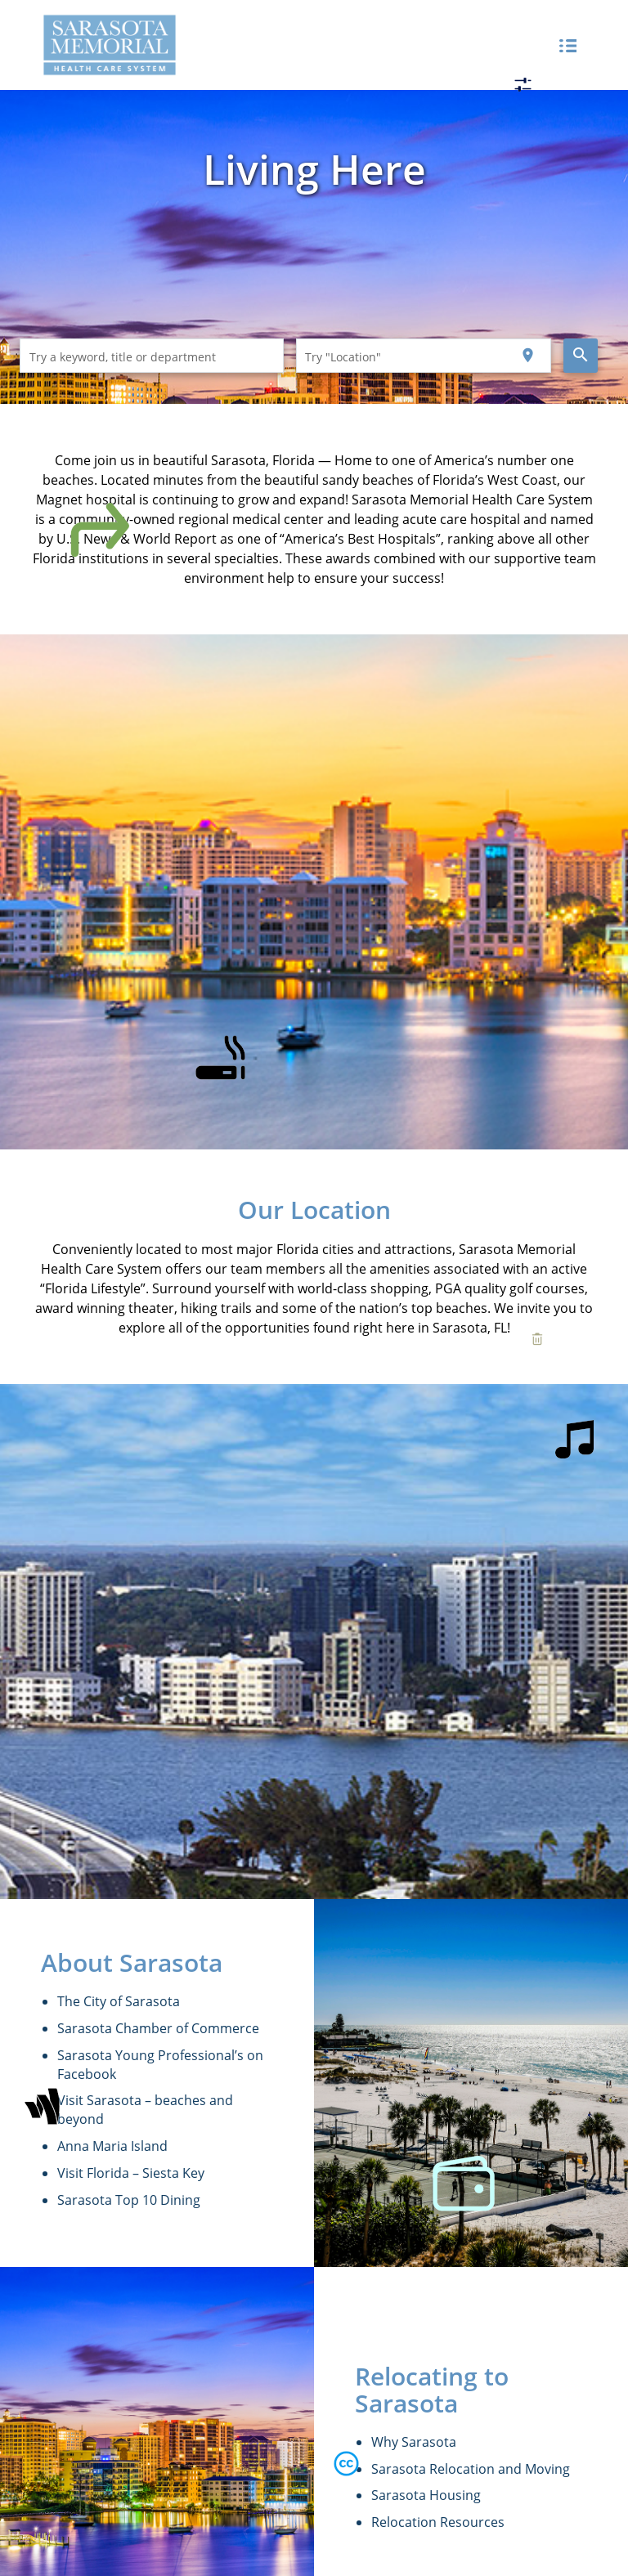  I want to click on access music library or player, so click(574, 1439).